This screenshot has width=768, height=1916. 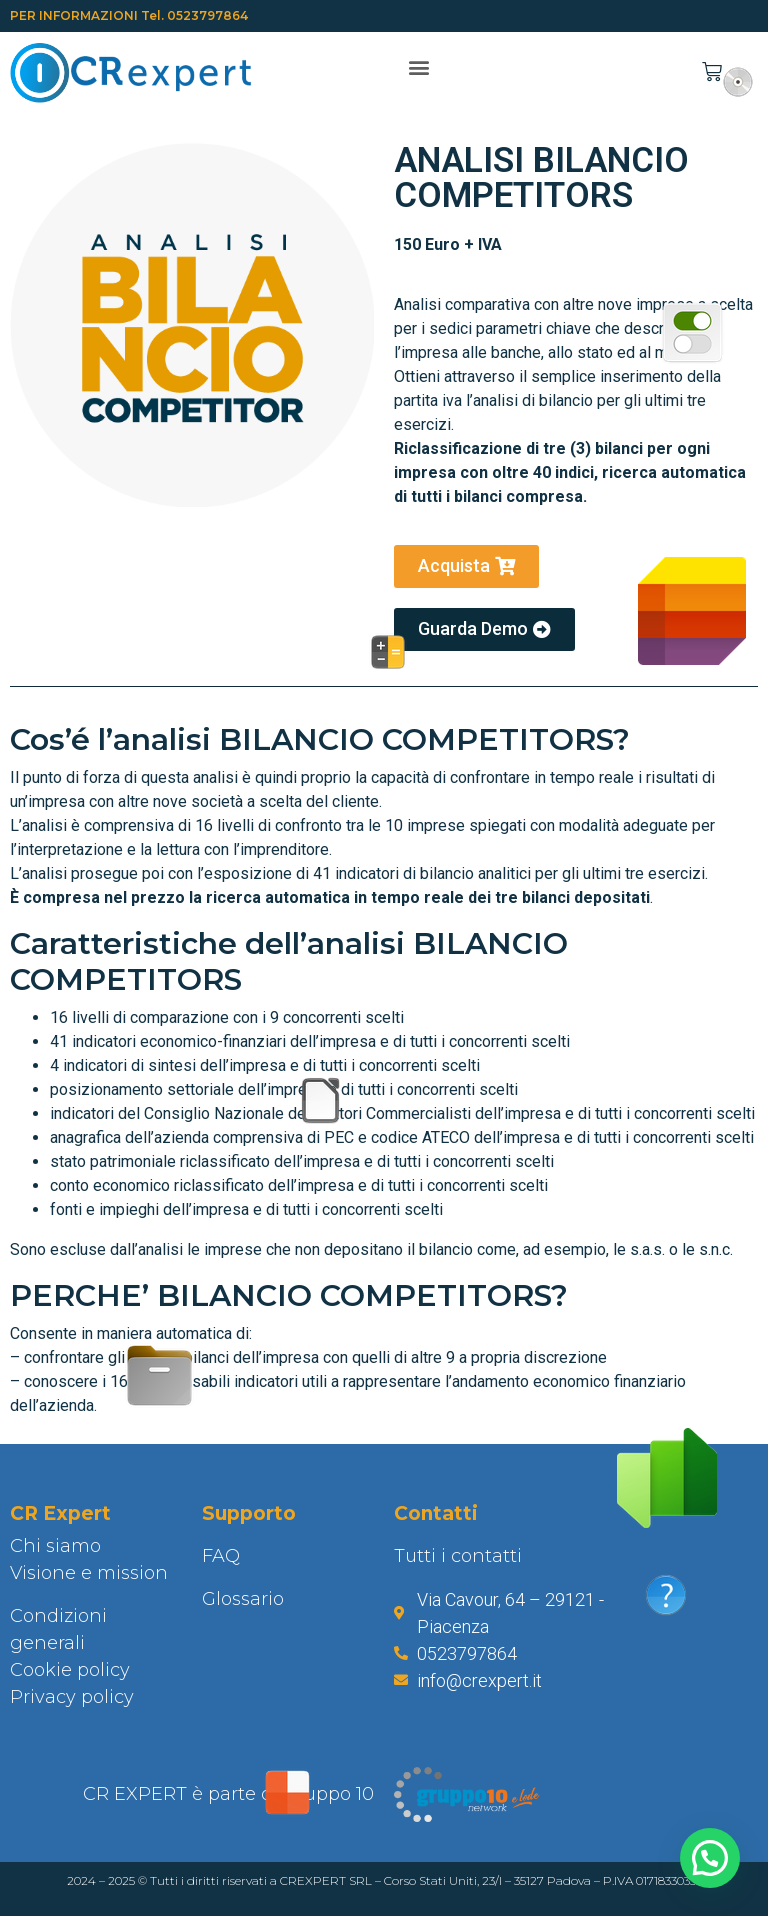 I want to click on switch to the top-right workspace, so click(x=287, y=1792).